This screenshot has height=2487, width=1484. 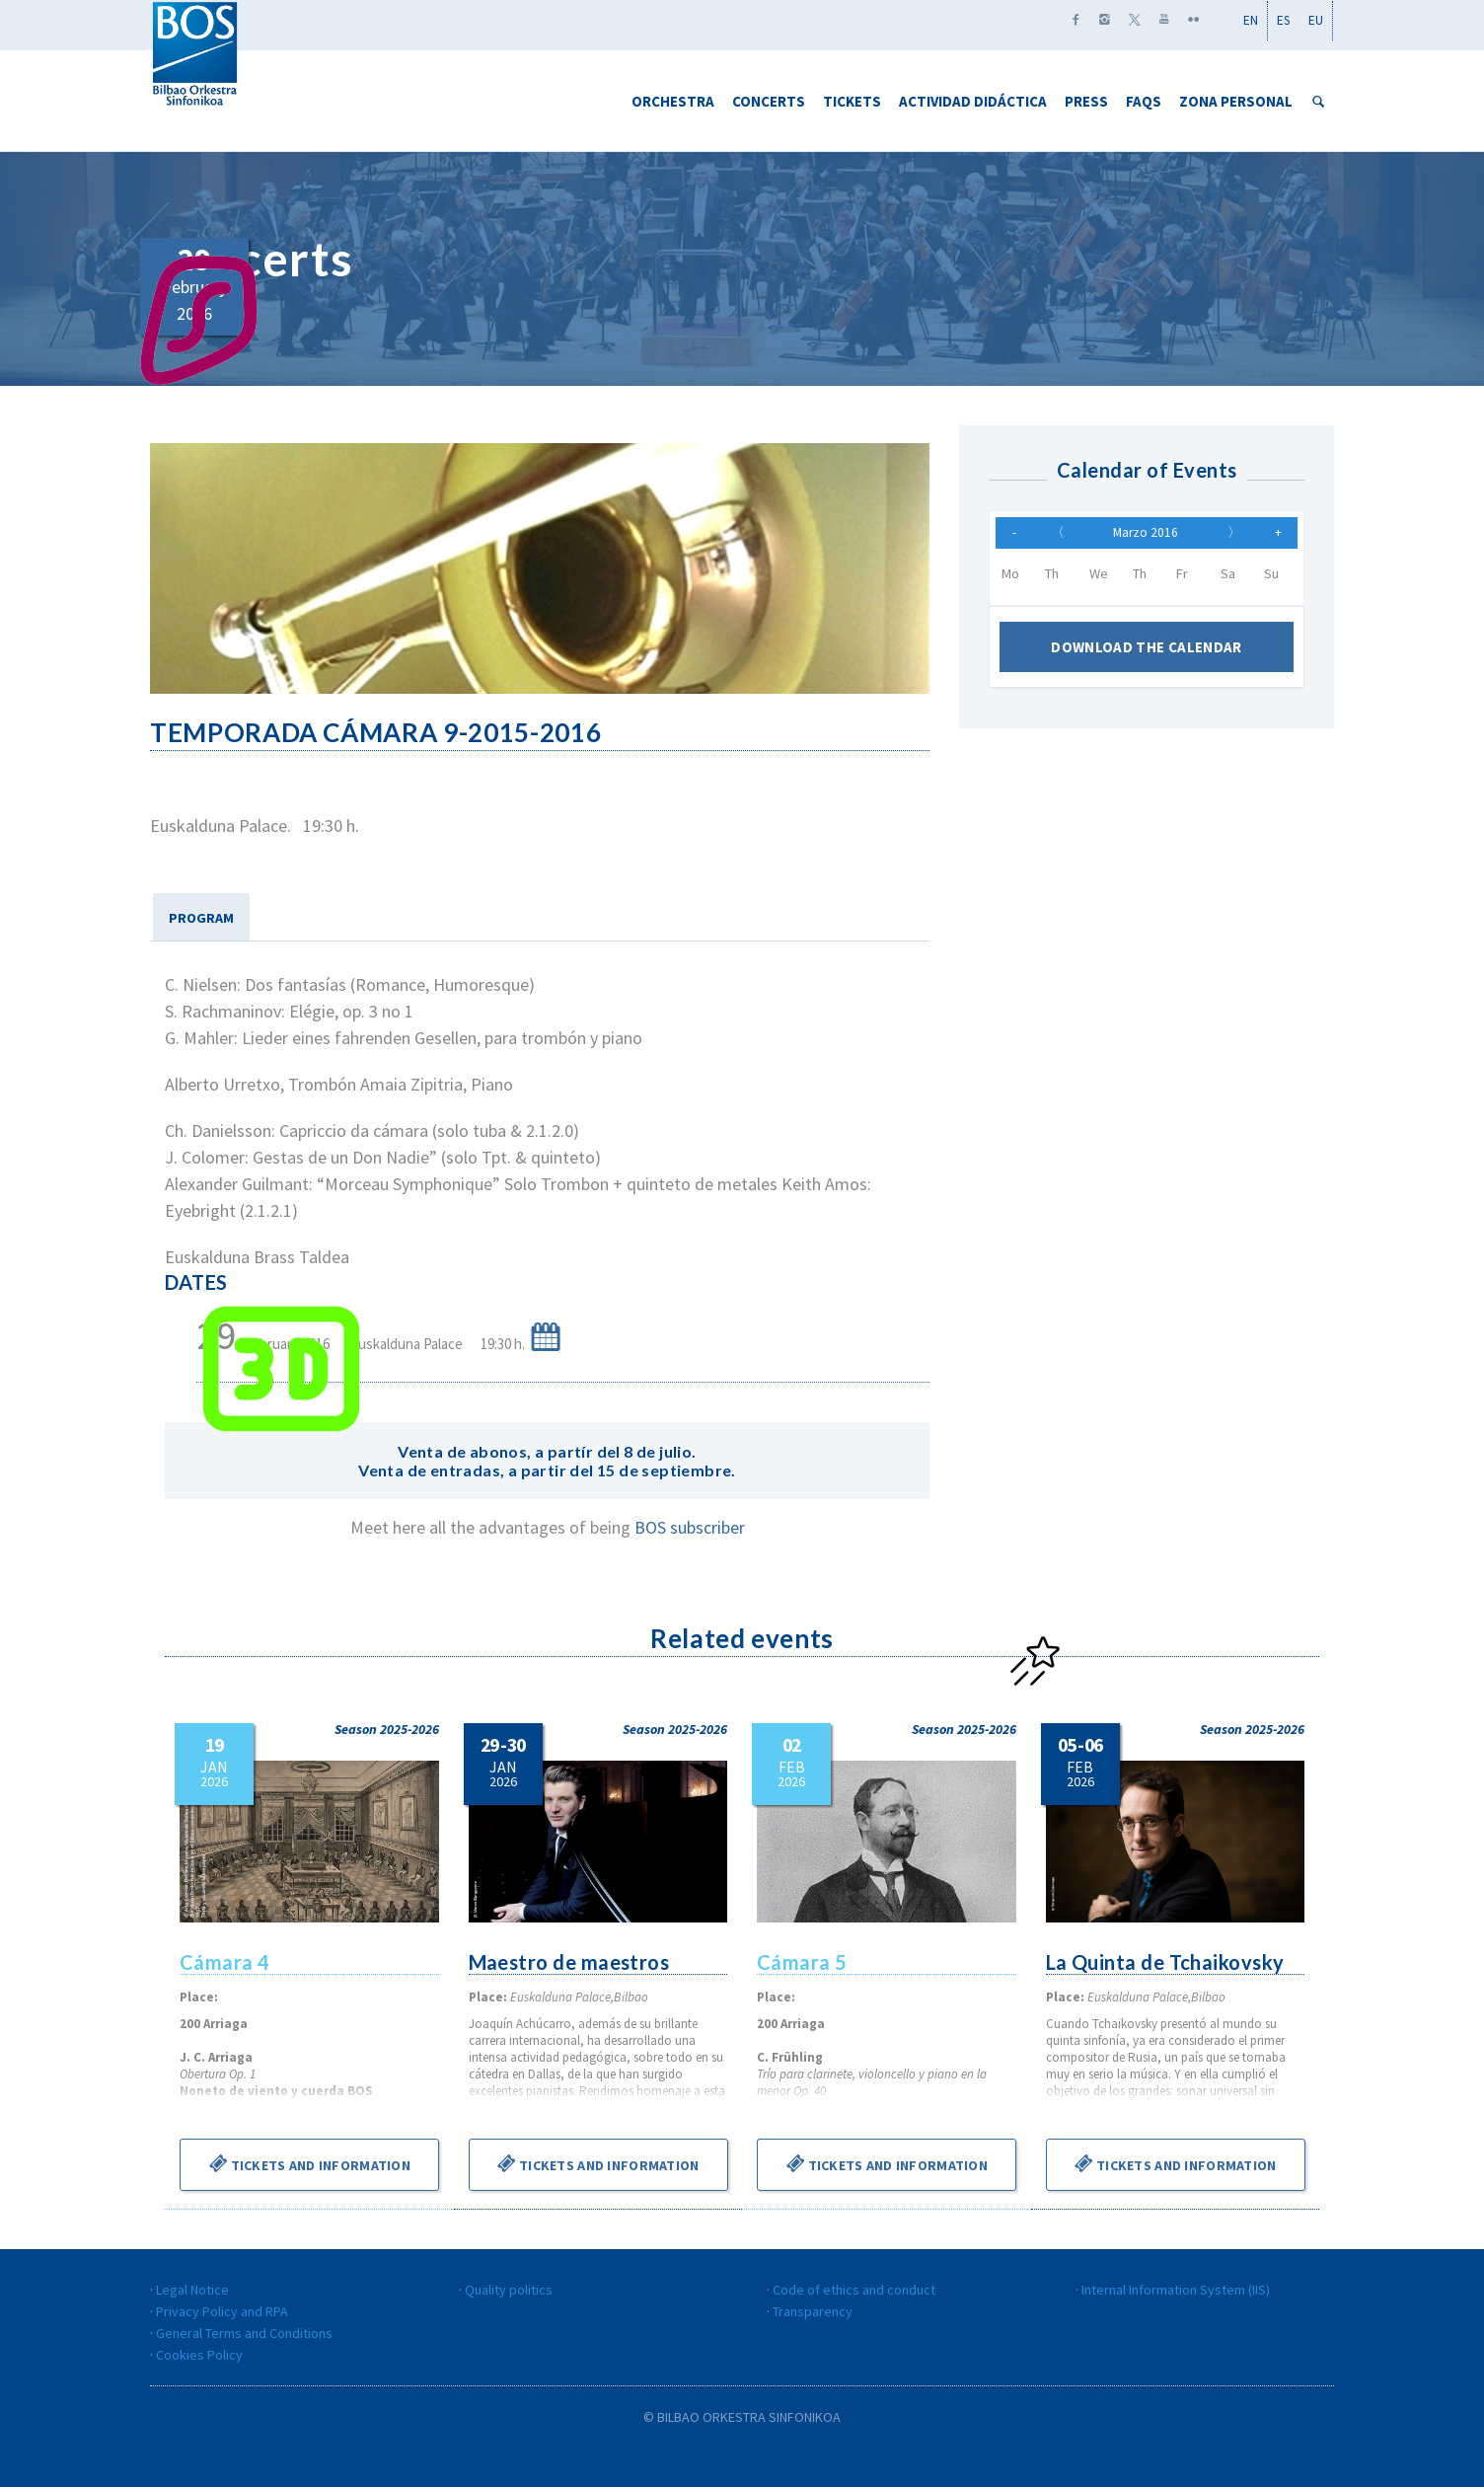 What do you see at coordinates (1035, 1661) in the screenshot?
I see `add to favorites or wishlist` at bounding box center [1035, 1661].